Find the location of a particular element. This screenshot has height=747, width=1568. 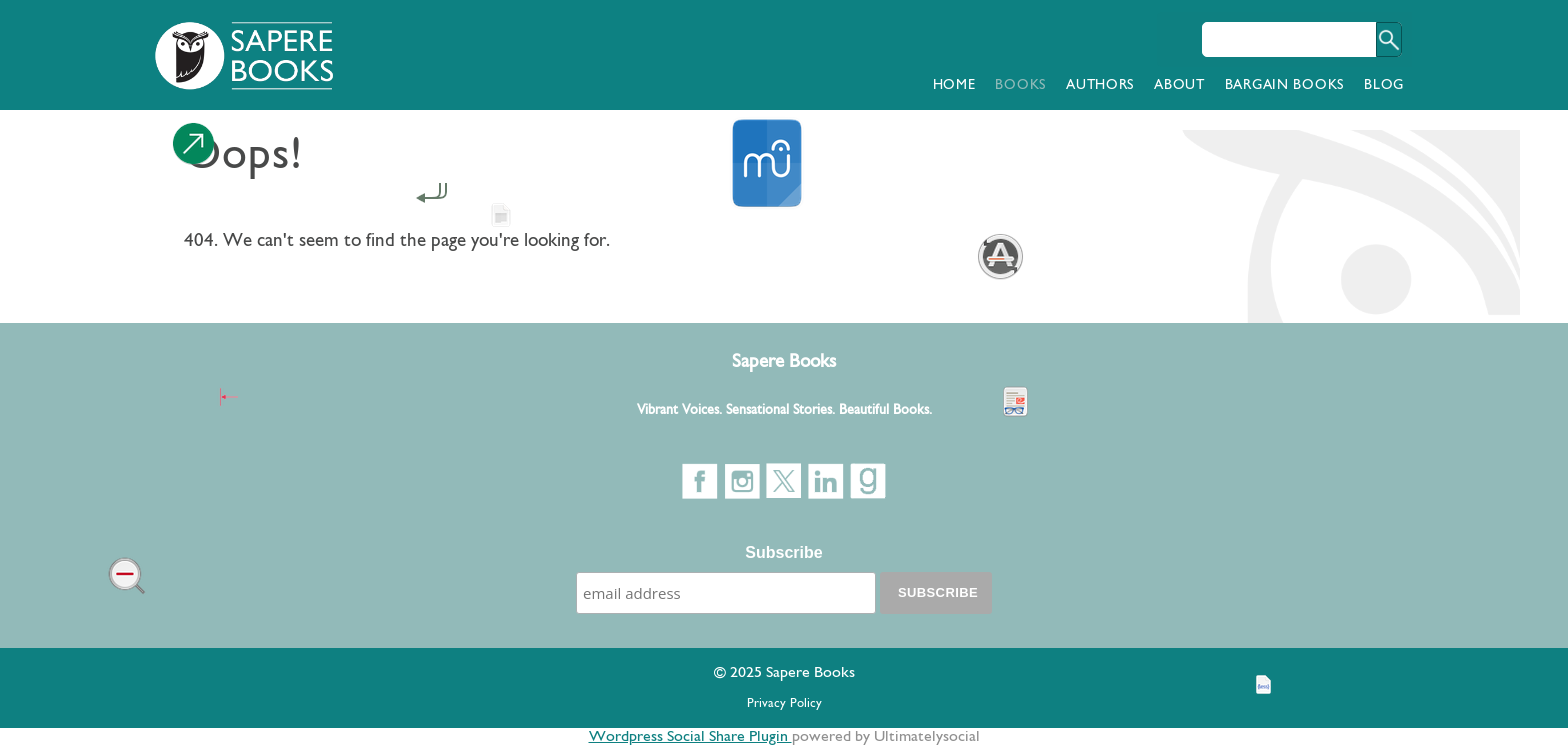

zoom out on file or document view is located at coordinates (127, 576).